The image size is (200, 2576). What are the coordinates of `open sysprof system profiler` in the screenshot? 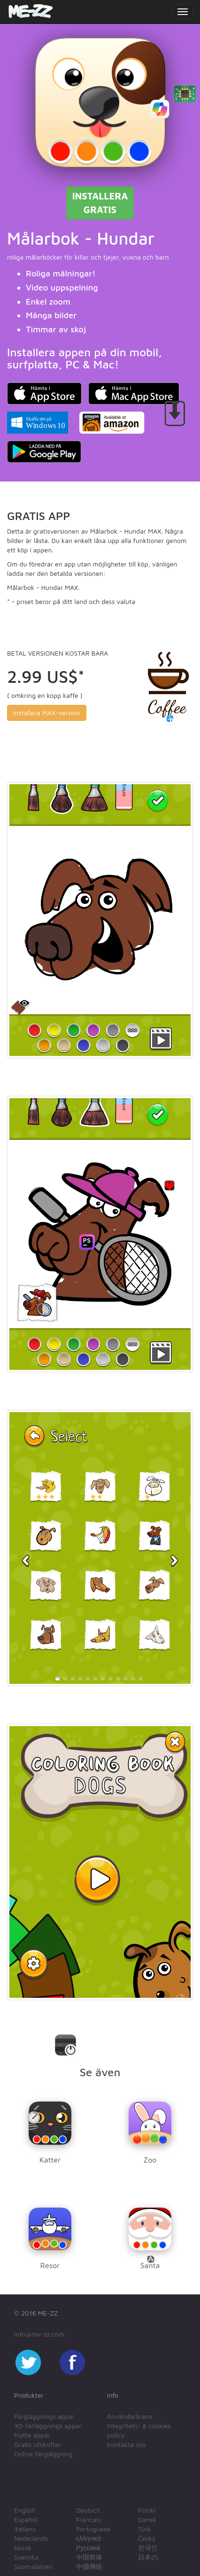 It's located at (34, 2117).